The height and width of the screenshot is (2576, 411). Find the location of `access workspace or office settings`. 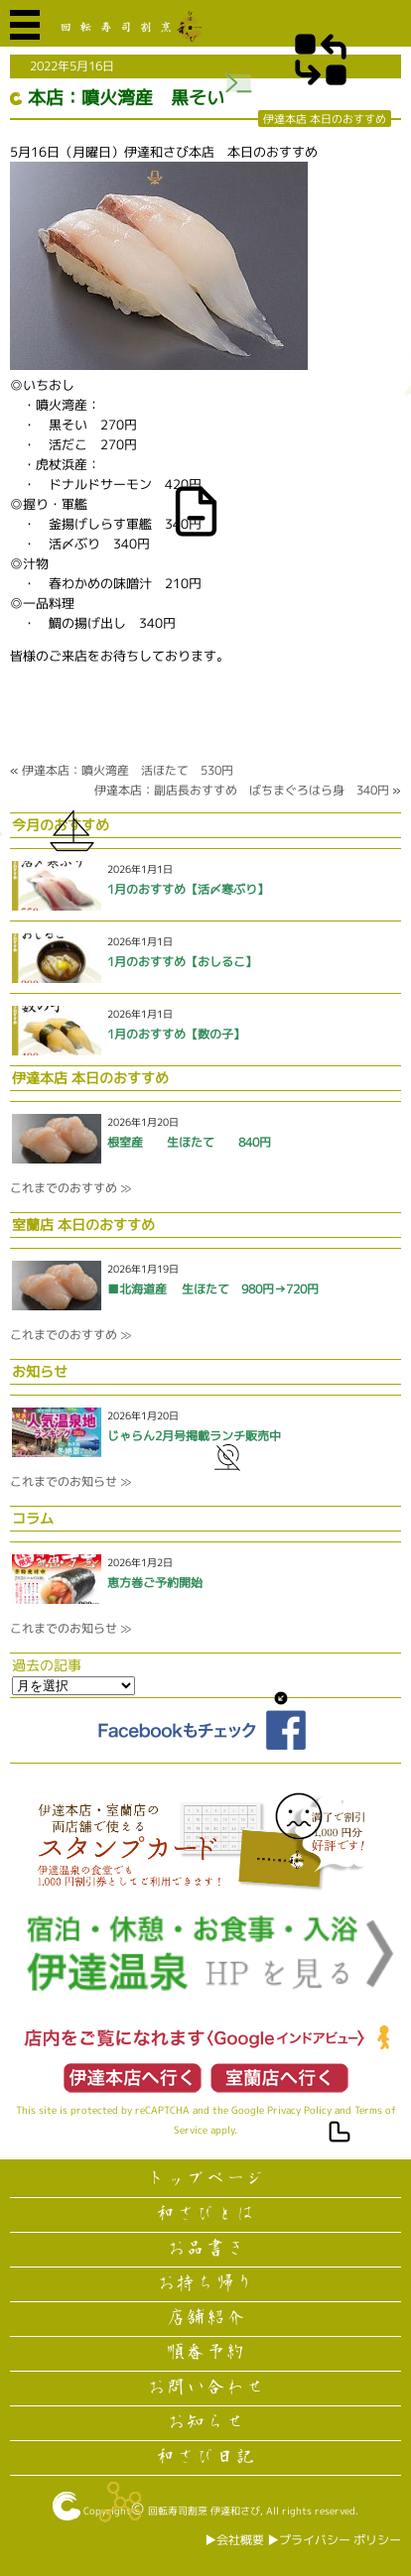

access workspace or office settings is located at coordinates (155, 178).